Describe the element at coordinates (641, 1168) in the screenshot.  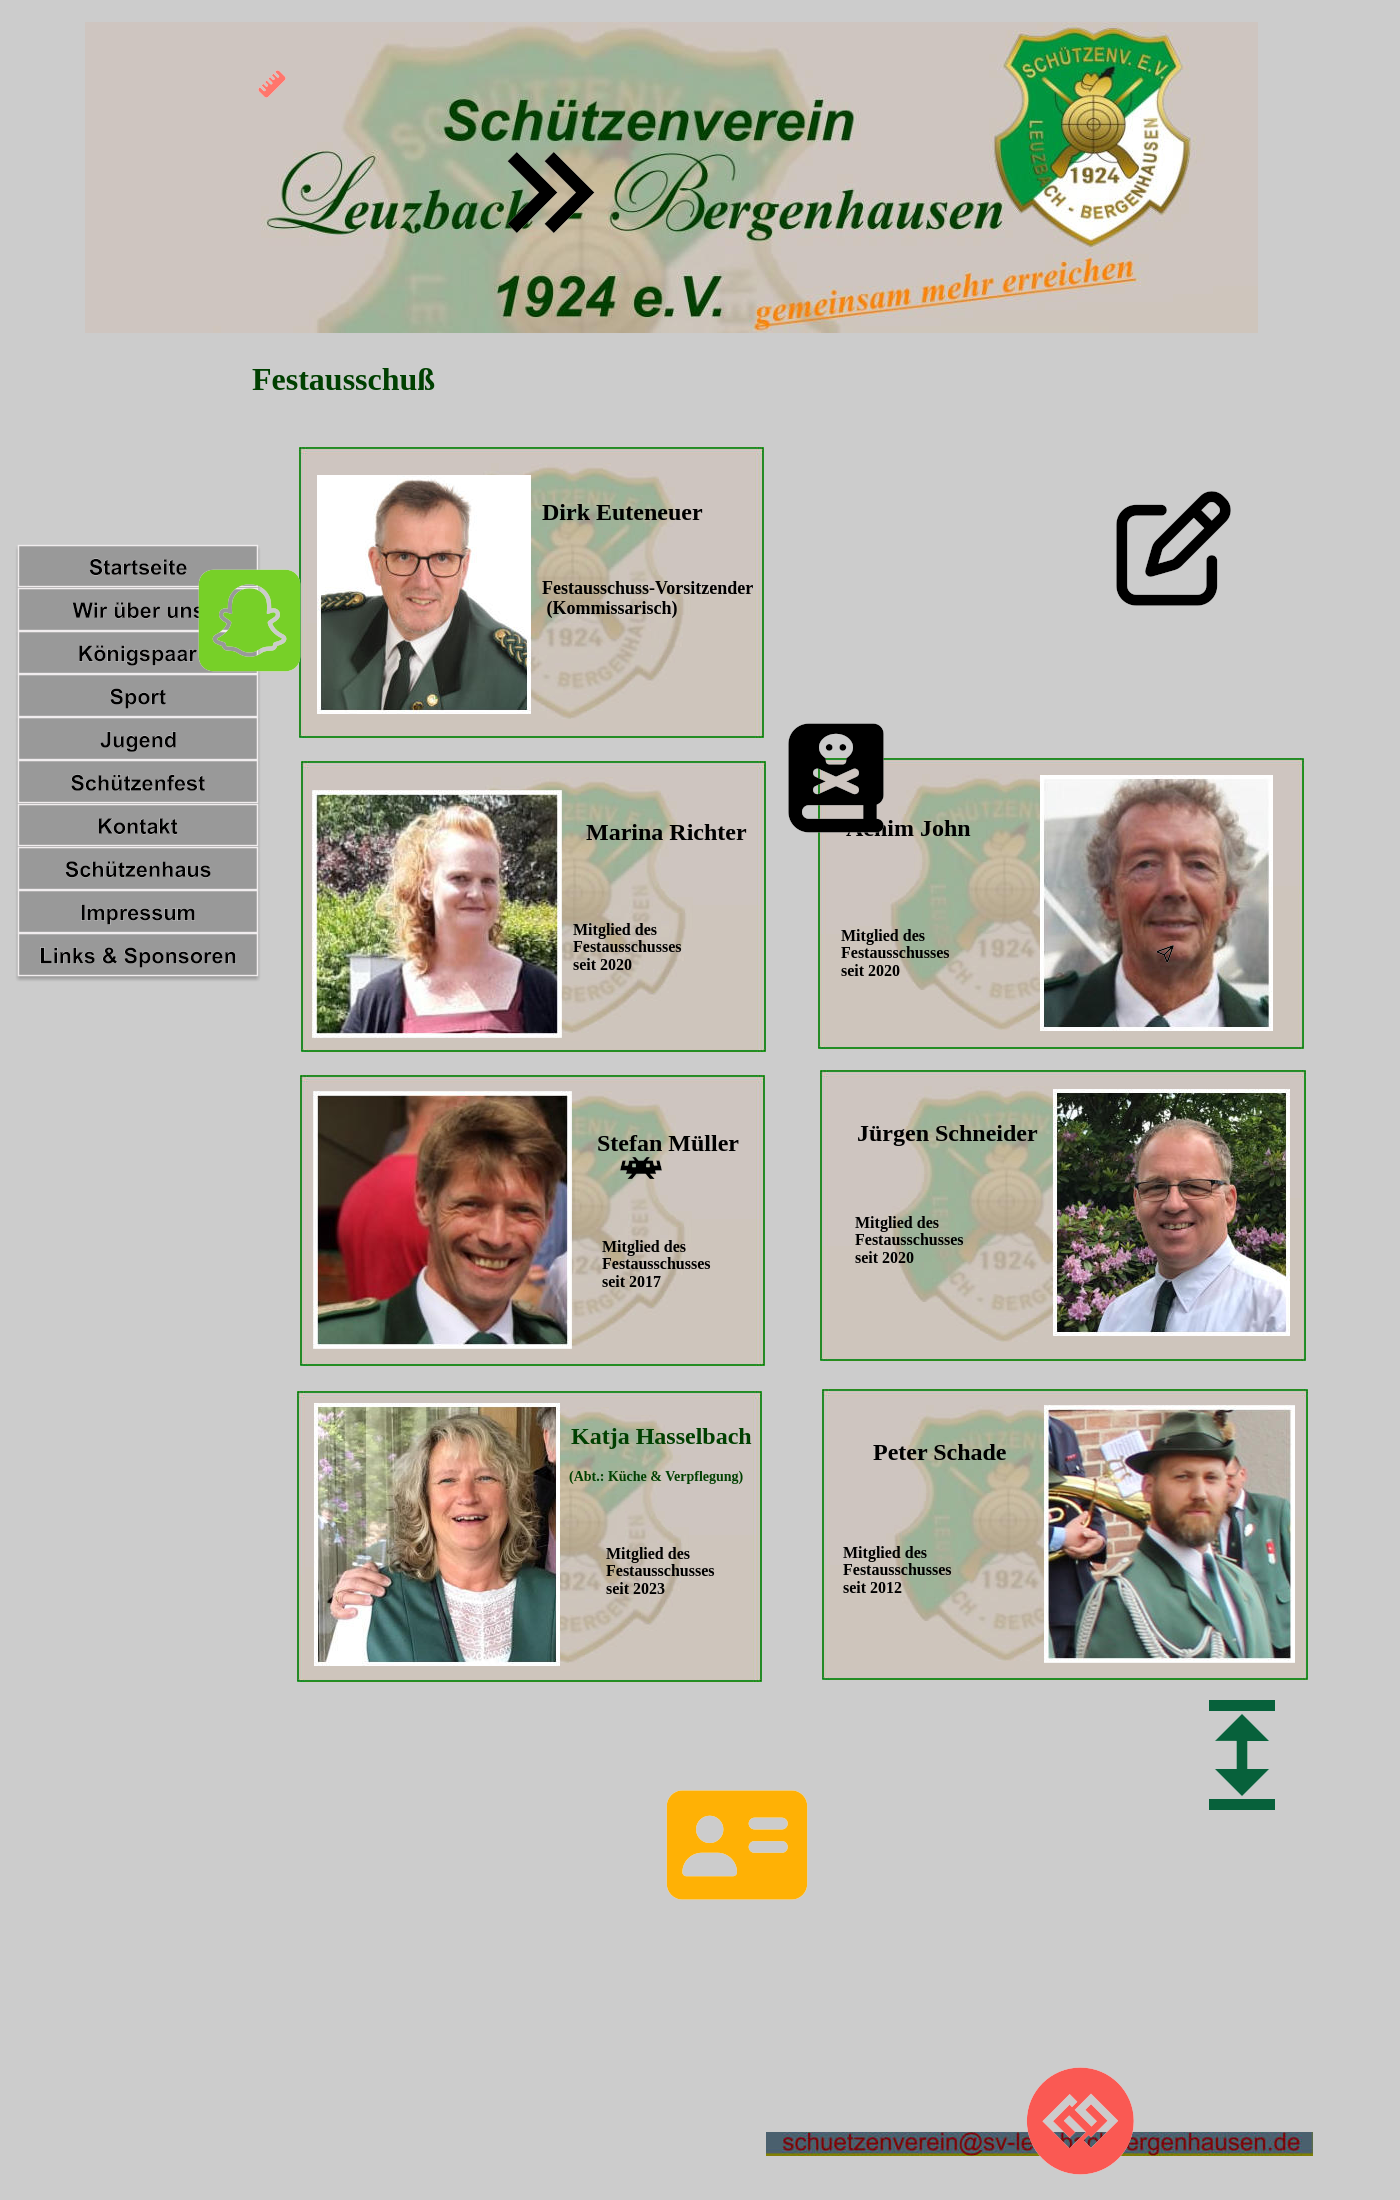
I see `open RetroArch emulator app` at that location.